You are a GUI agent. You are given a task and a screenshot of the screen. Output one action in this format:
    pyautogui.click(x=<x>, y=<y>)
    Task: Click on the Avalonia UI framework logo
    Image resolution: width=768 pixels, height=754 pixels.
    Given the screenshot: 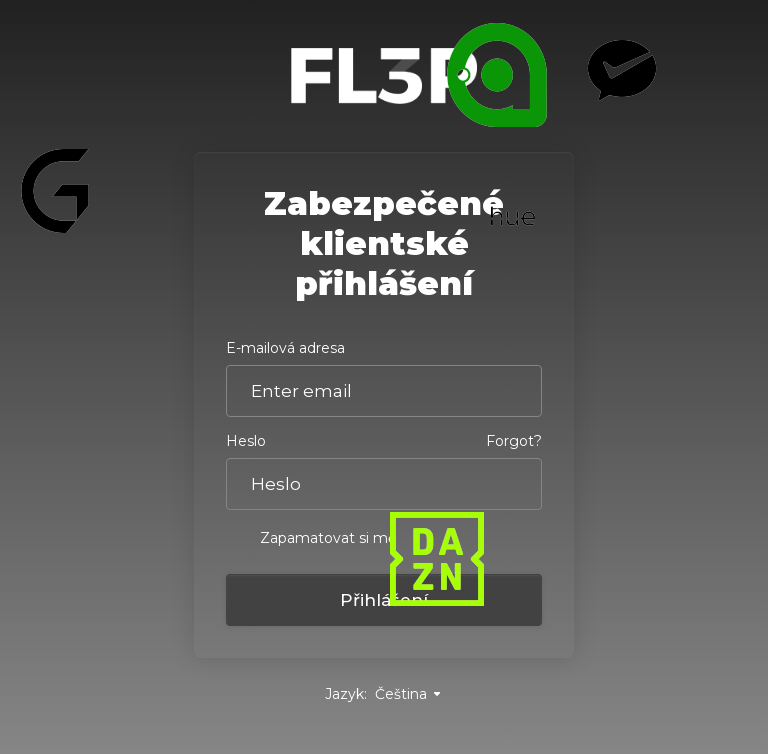 What is the action you would take?
    pyautogui.click(x=497, y=75)
    